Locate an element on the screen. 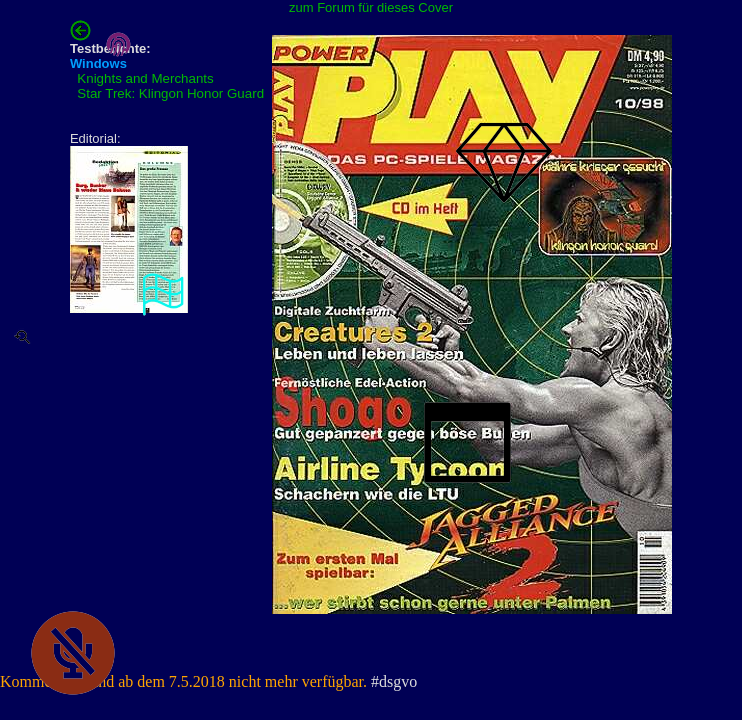 The width and height of the screenshot is (742, 720). authenticate with biometric fingerprint is located at coordinates (118, 44).